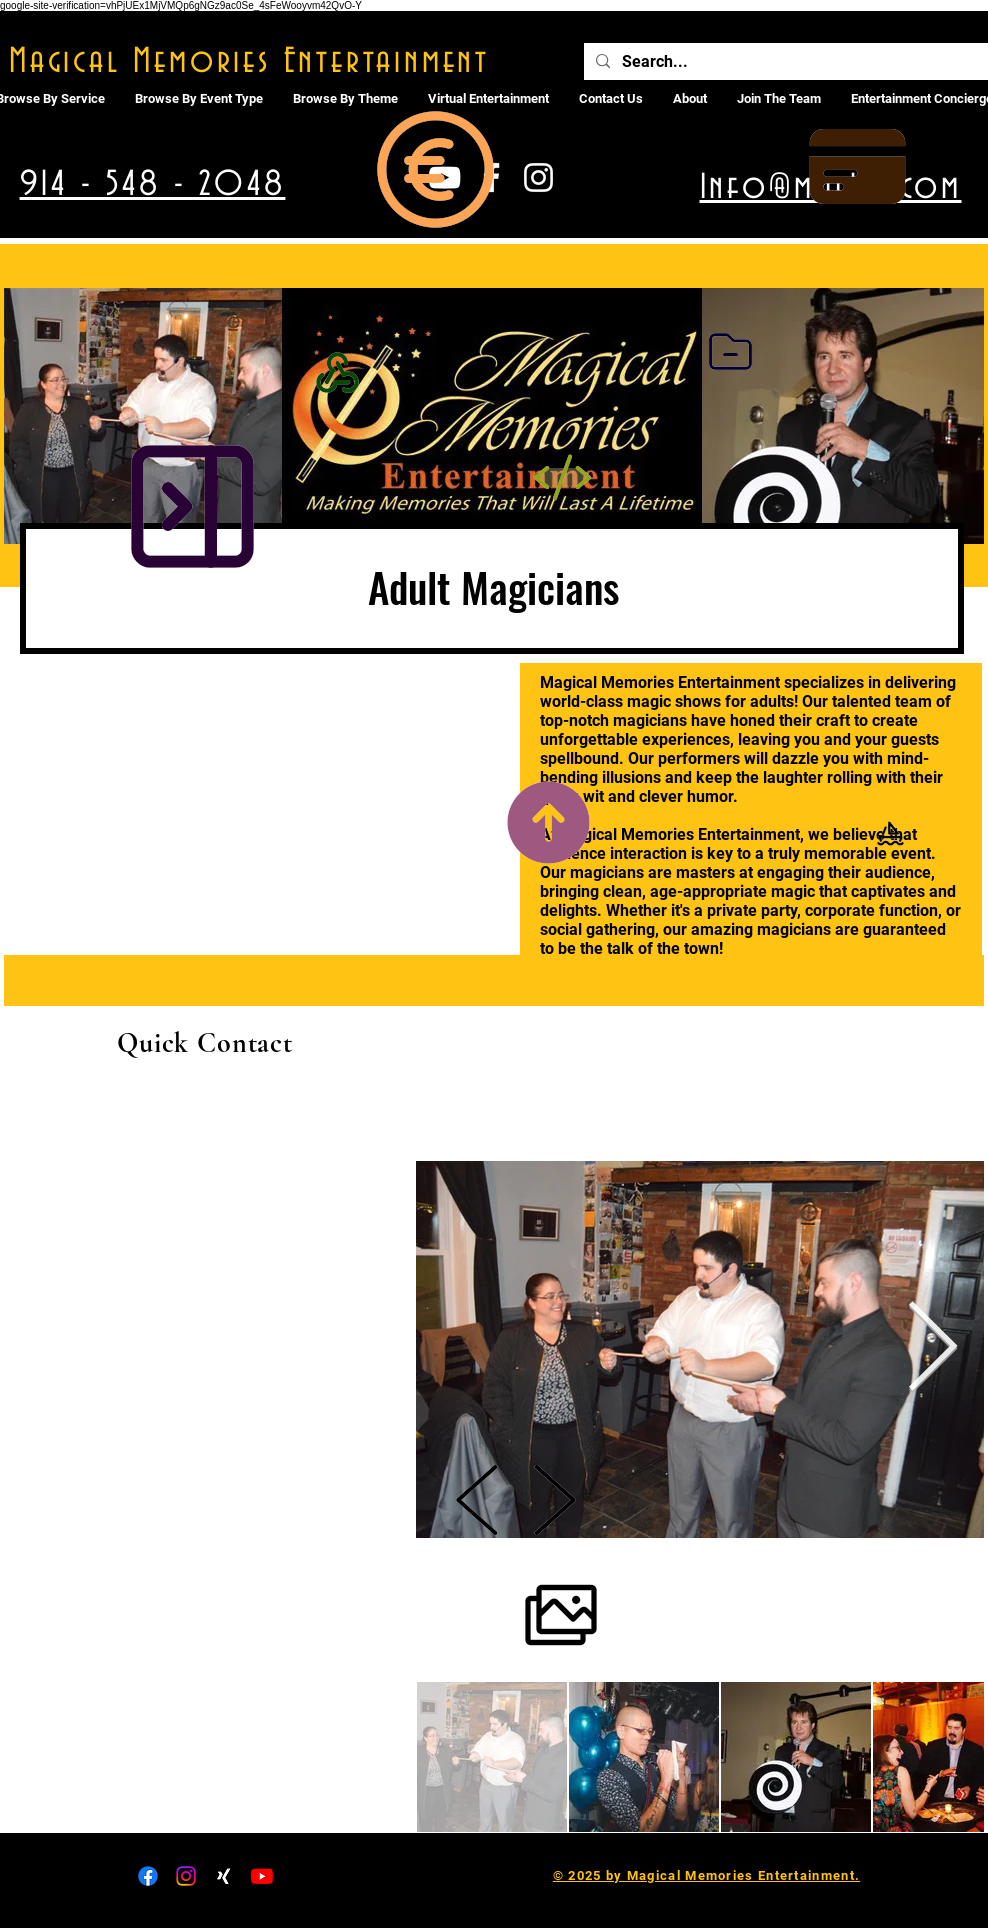 This screenshot has width=988, height=1929. What do you see at coordinates (562, 477) in the screenshot?
I see `view or edit source code` at bounding box center [562, 477].